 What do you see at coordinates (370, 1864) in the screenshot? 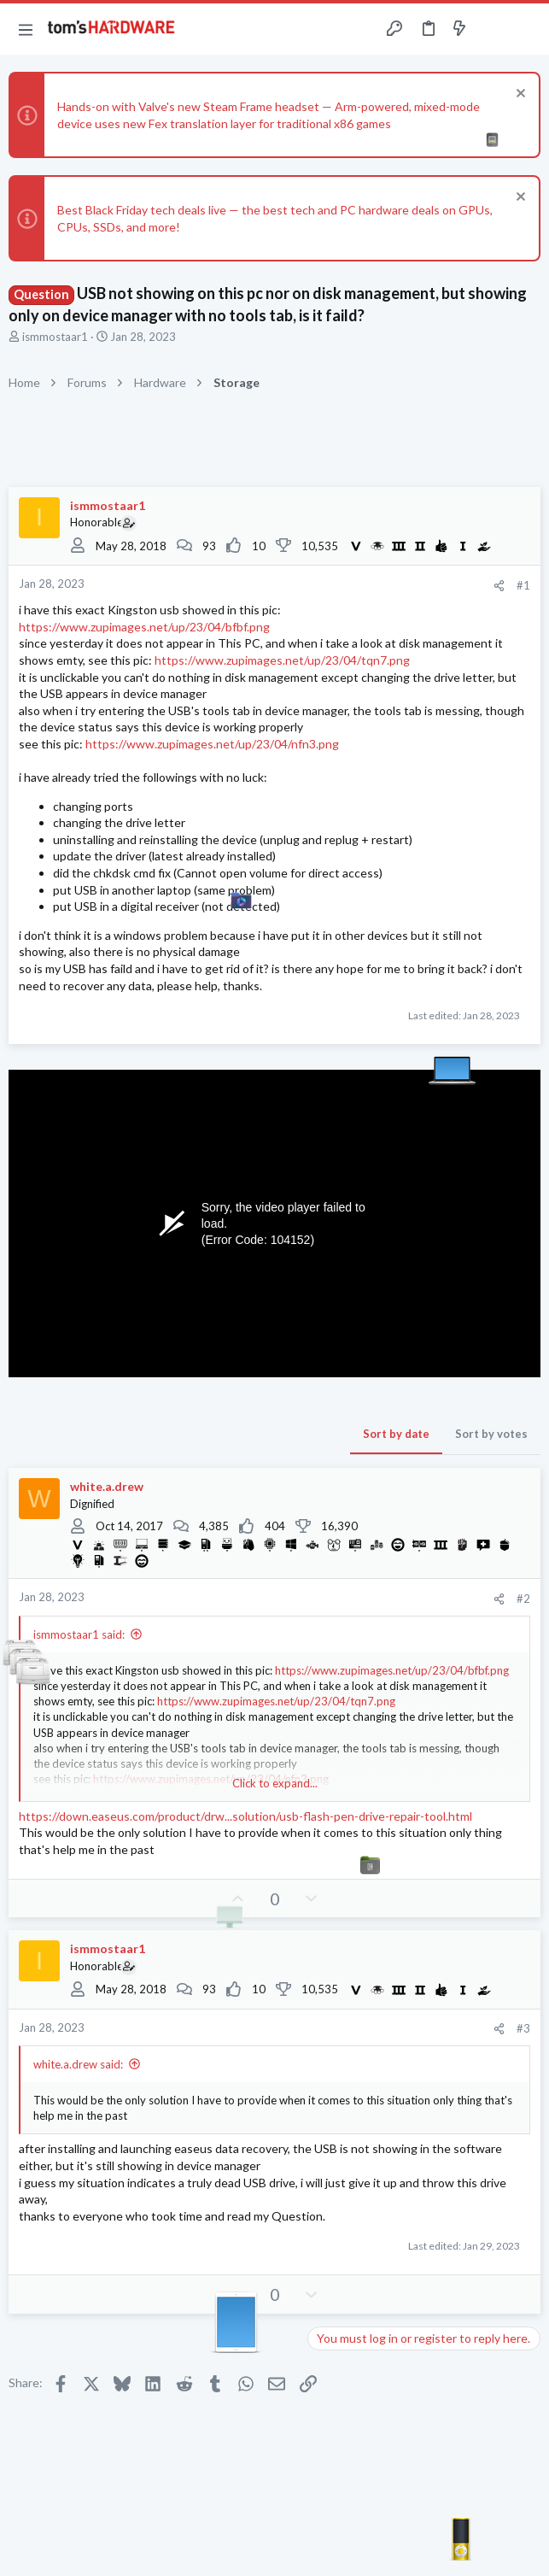
I see `open templates folder` at bounding box center [370, 1864].